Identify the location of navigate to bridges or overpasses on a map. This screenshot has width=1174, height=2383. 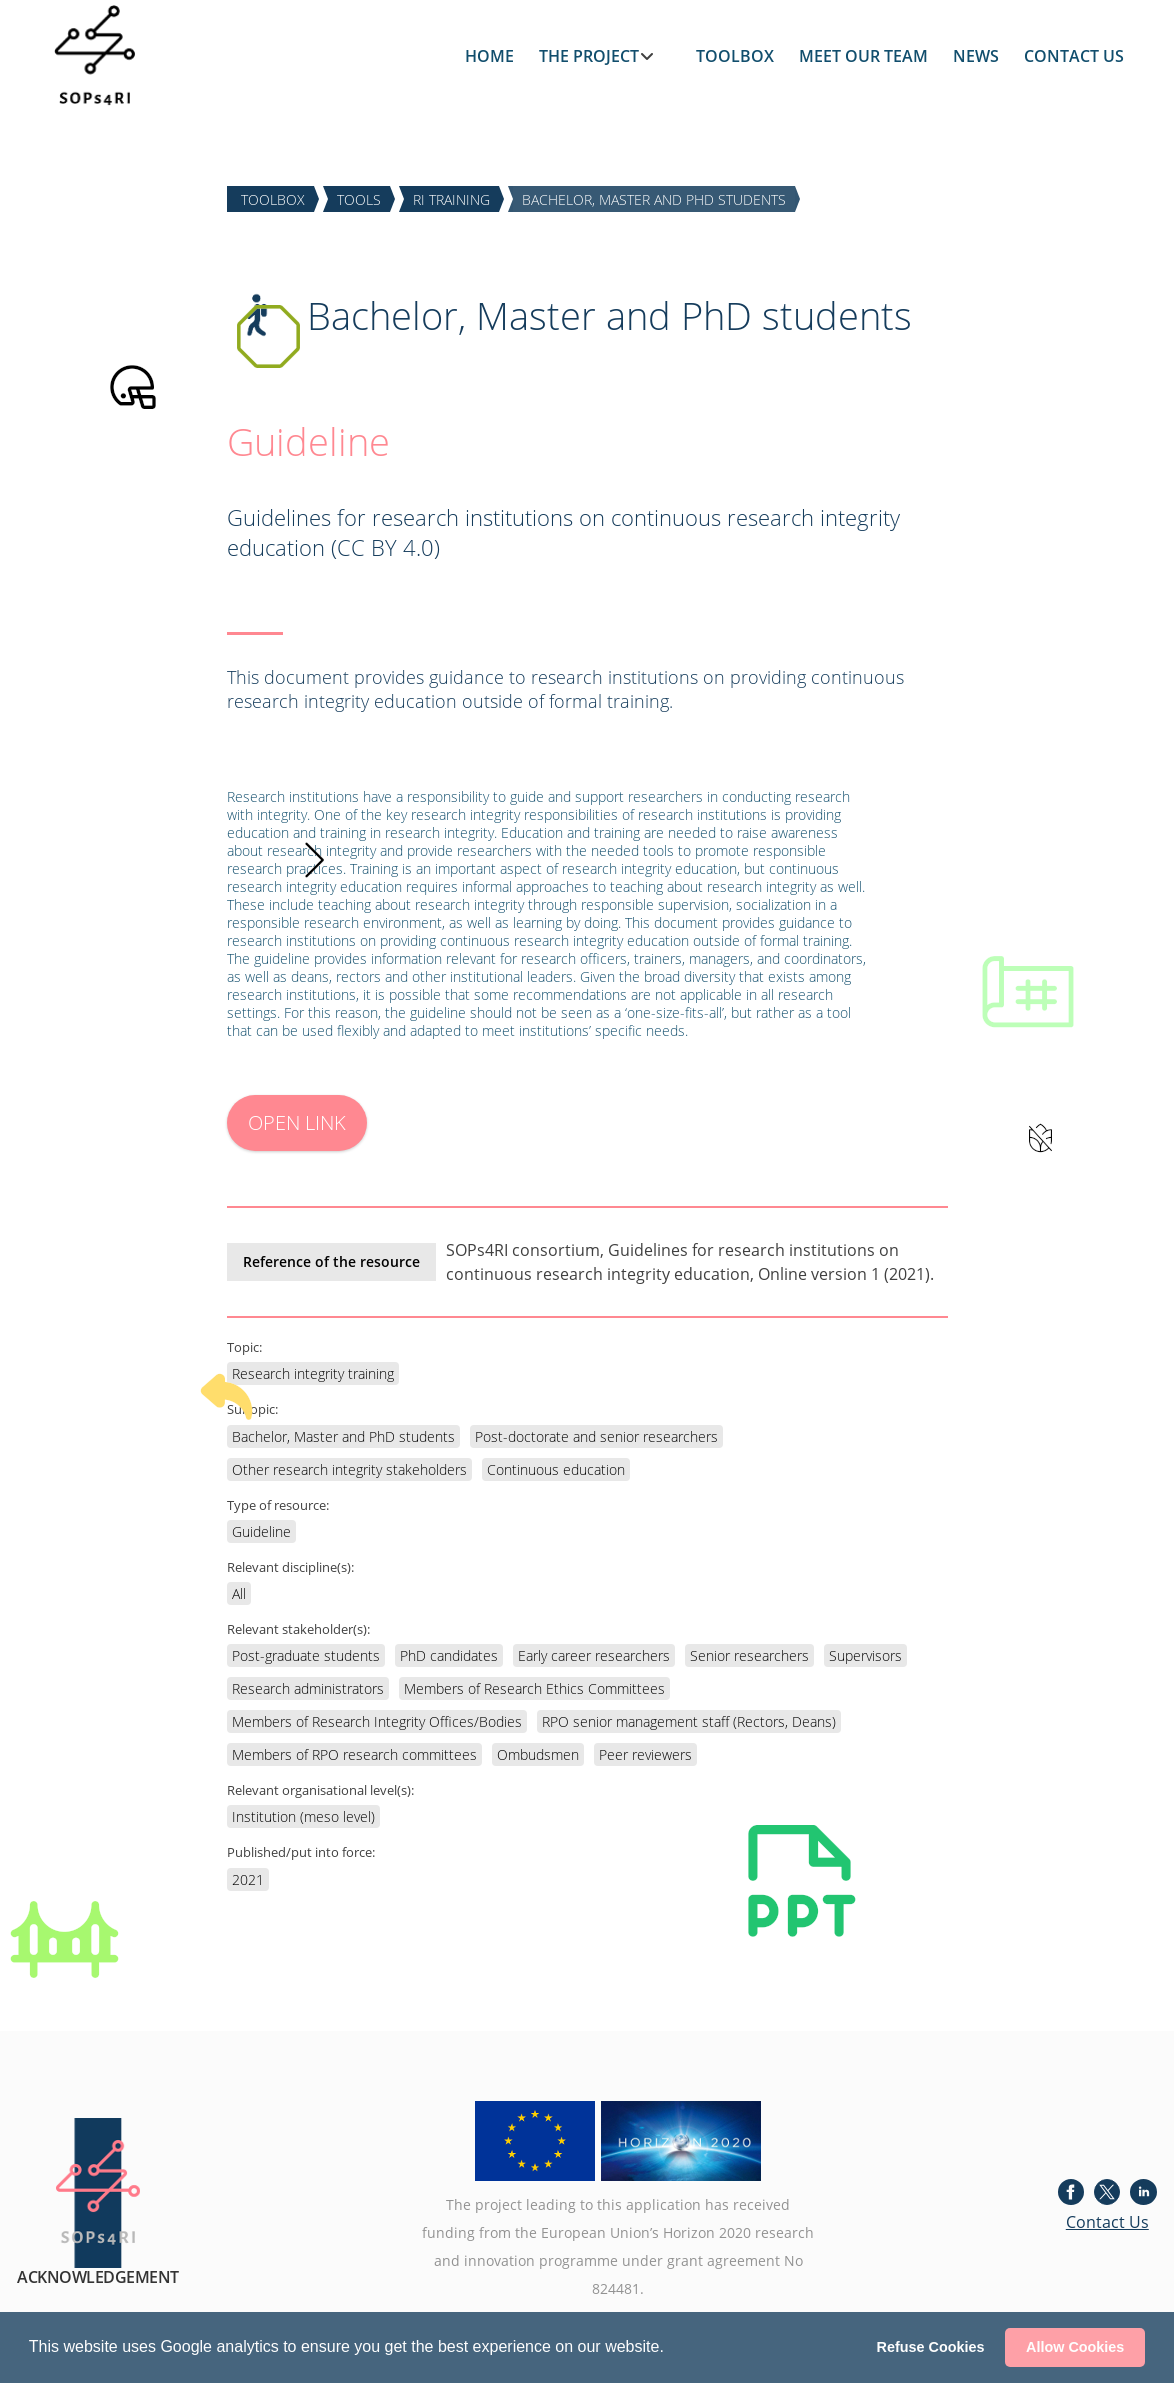
(64, 1939).